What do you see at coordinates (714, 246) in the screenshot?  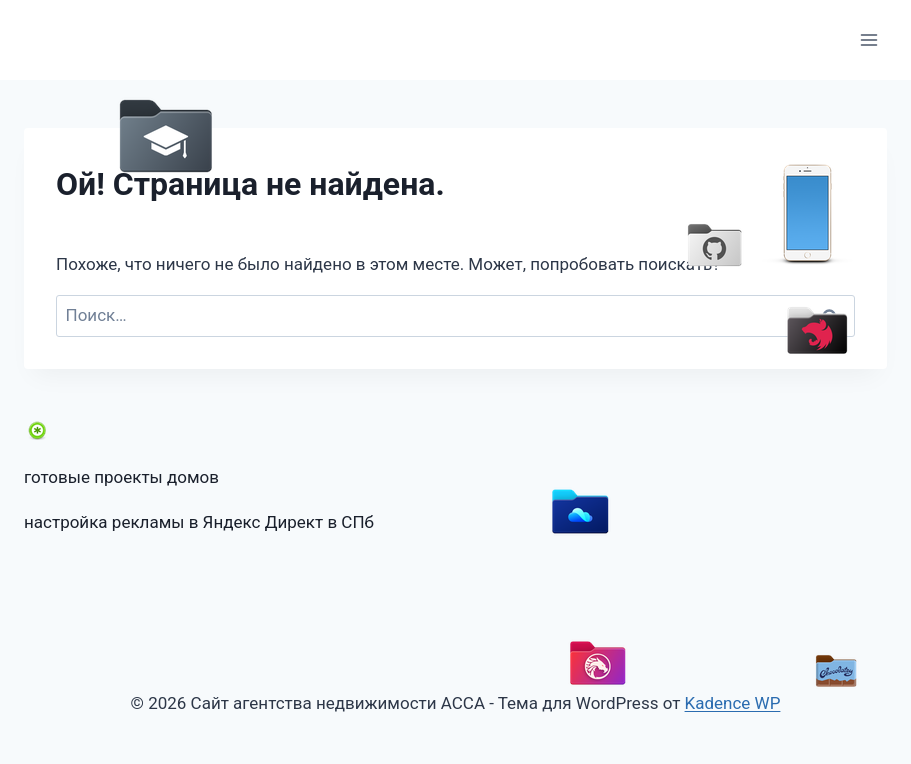 I see `open github repository folder` at bounding box center [714, 246].